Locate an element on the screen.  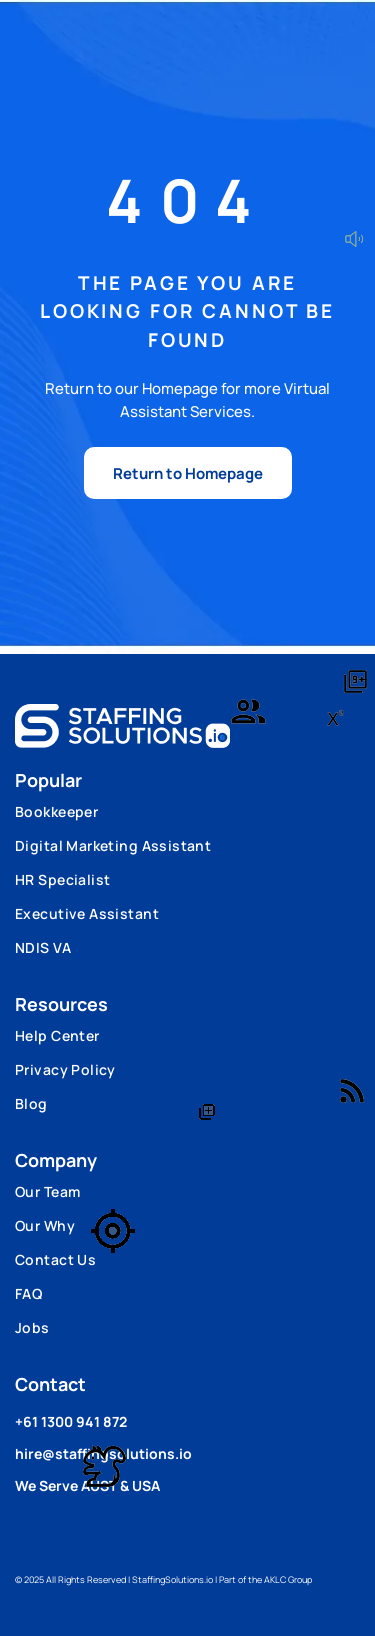
subscribe to RSS feed updates is located at coordinates (352, 1090).